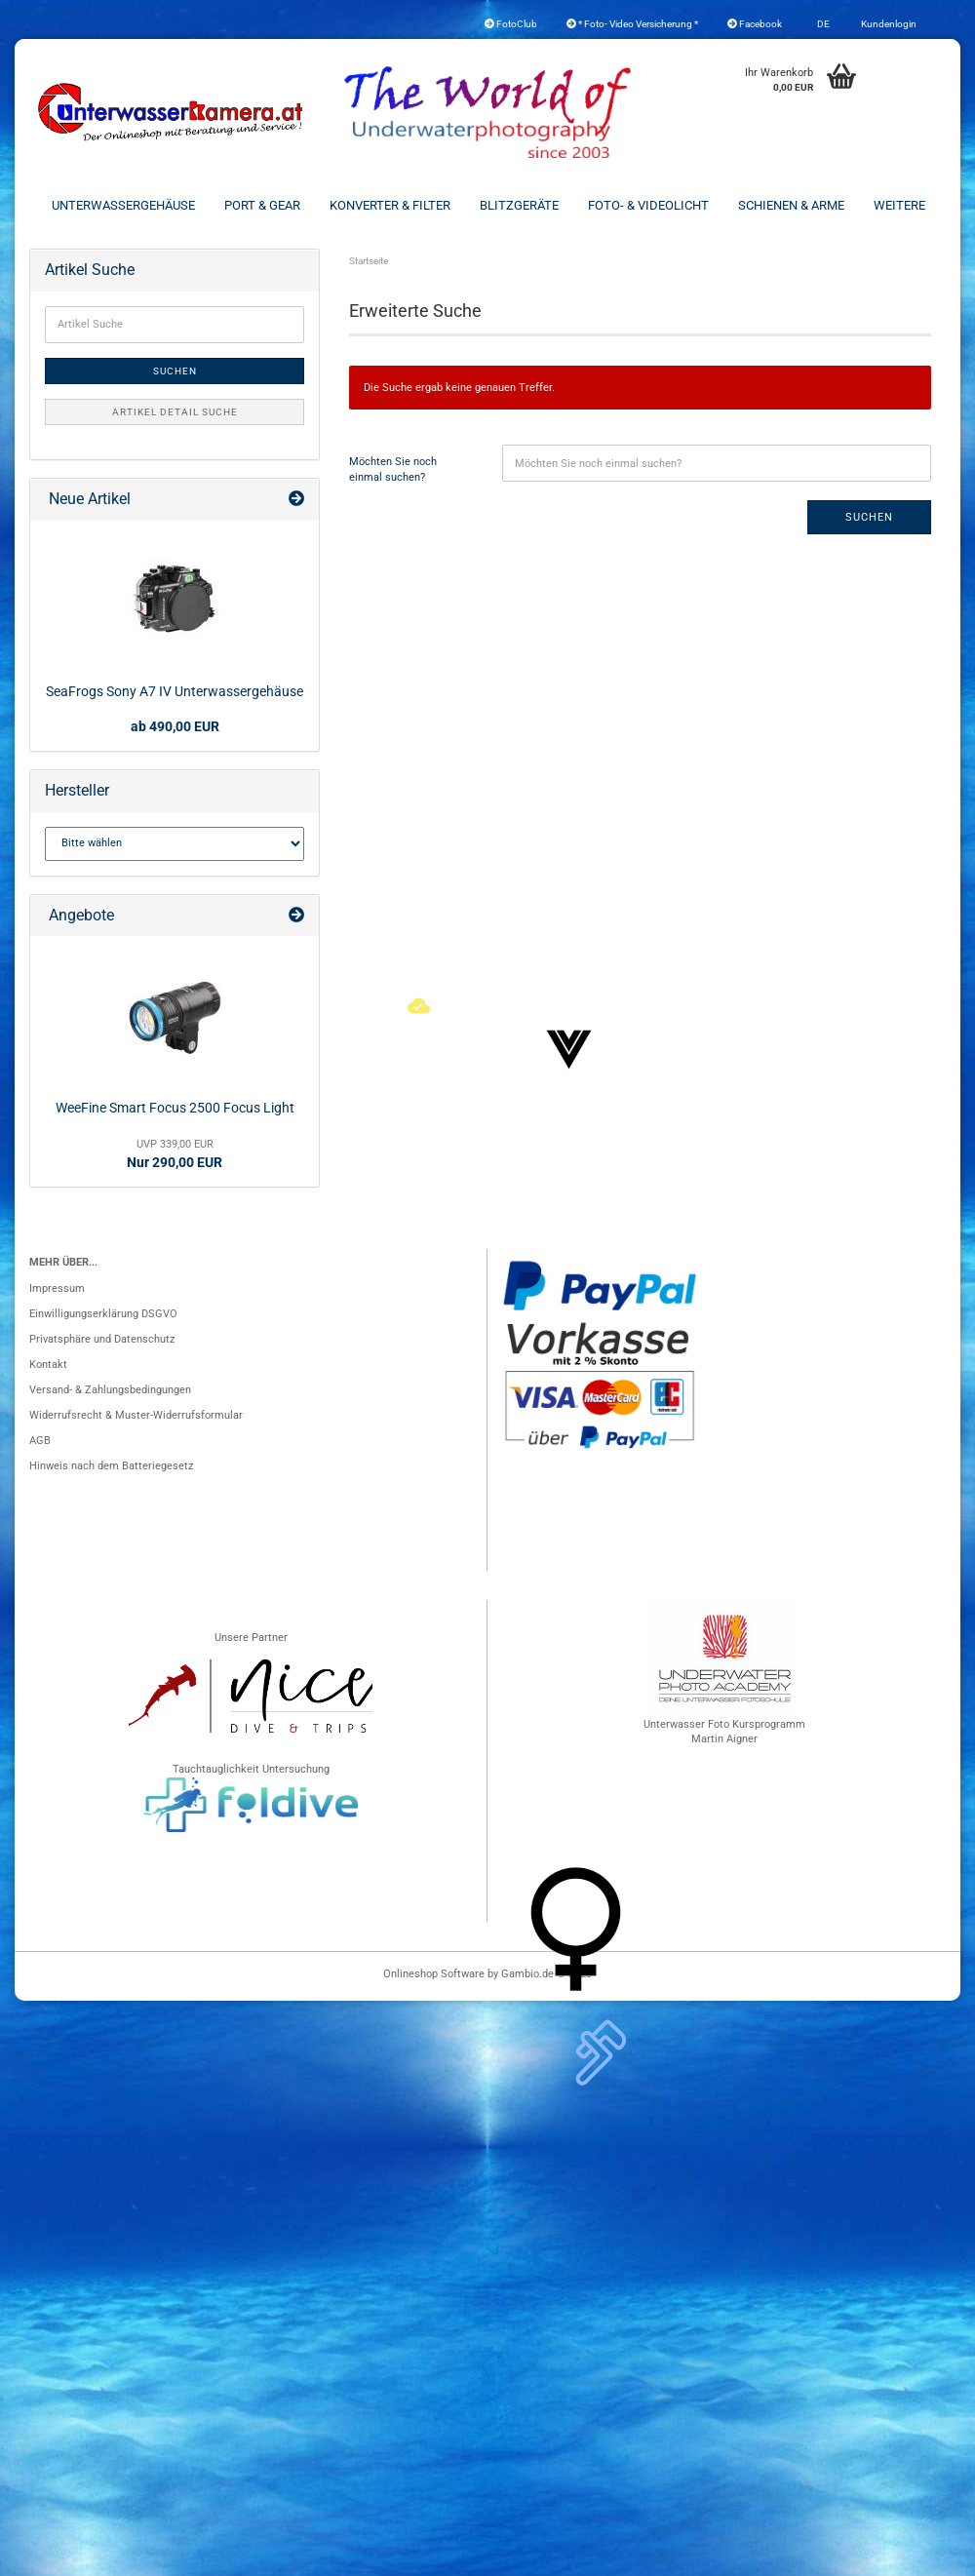 This screenshot has width=975, height=2576. What do you see at coordinates (418, 1005) in the screenshot?
I see `file successfully uploaded to cloud storage` at bounding box center [418, 1005].